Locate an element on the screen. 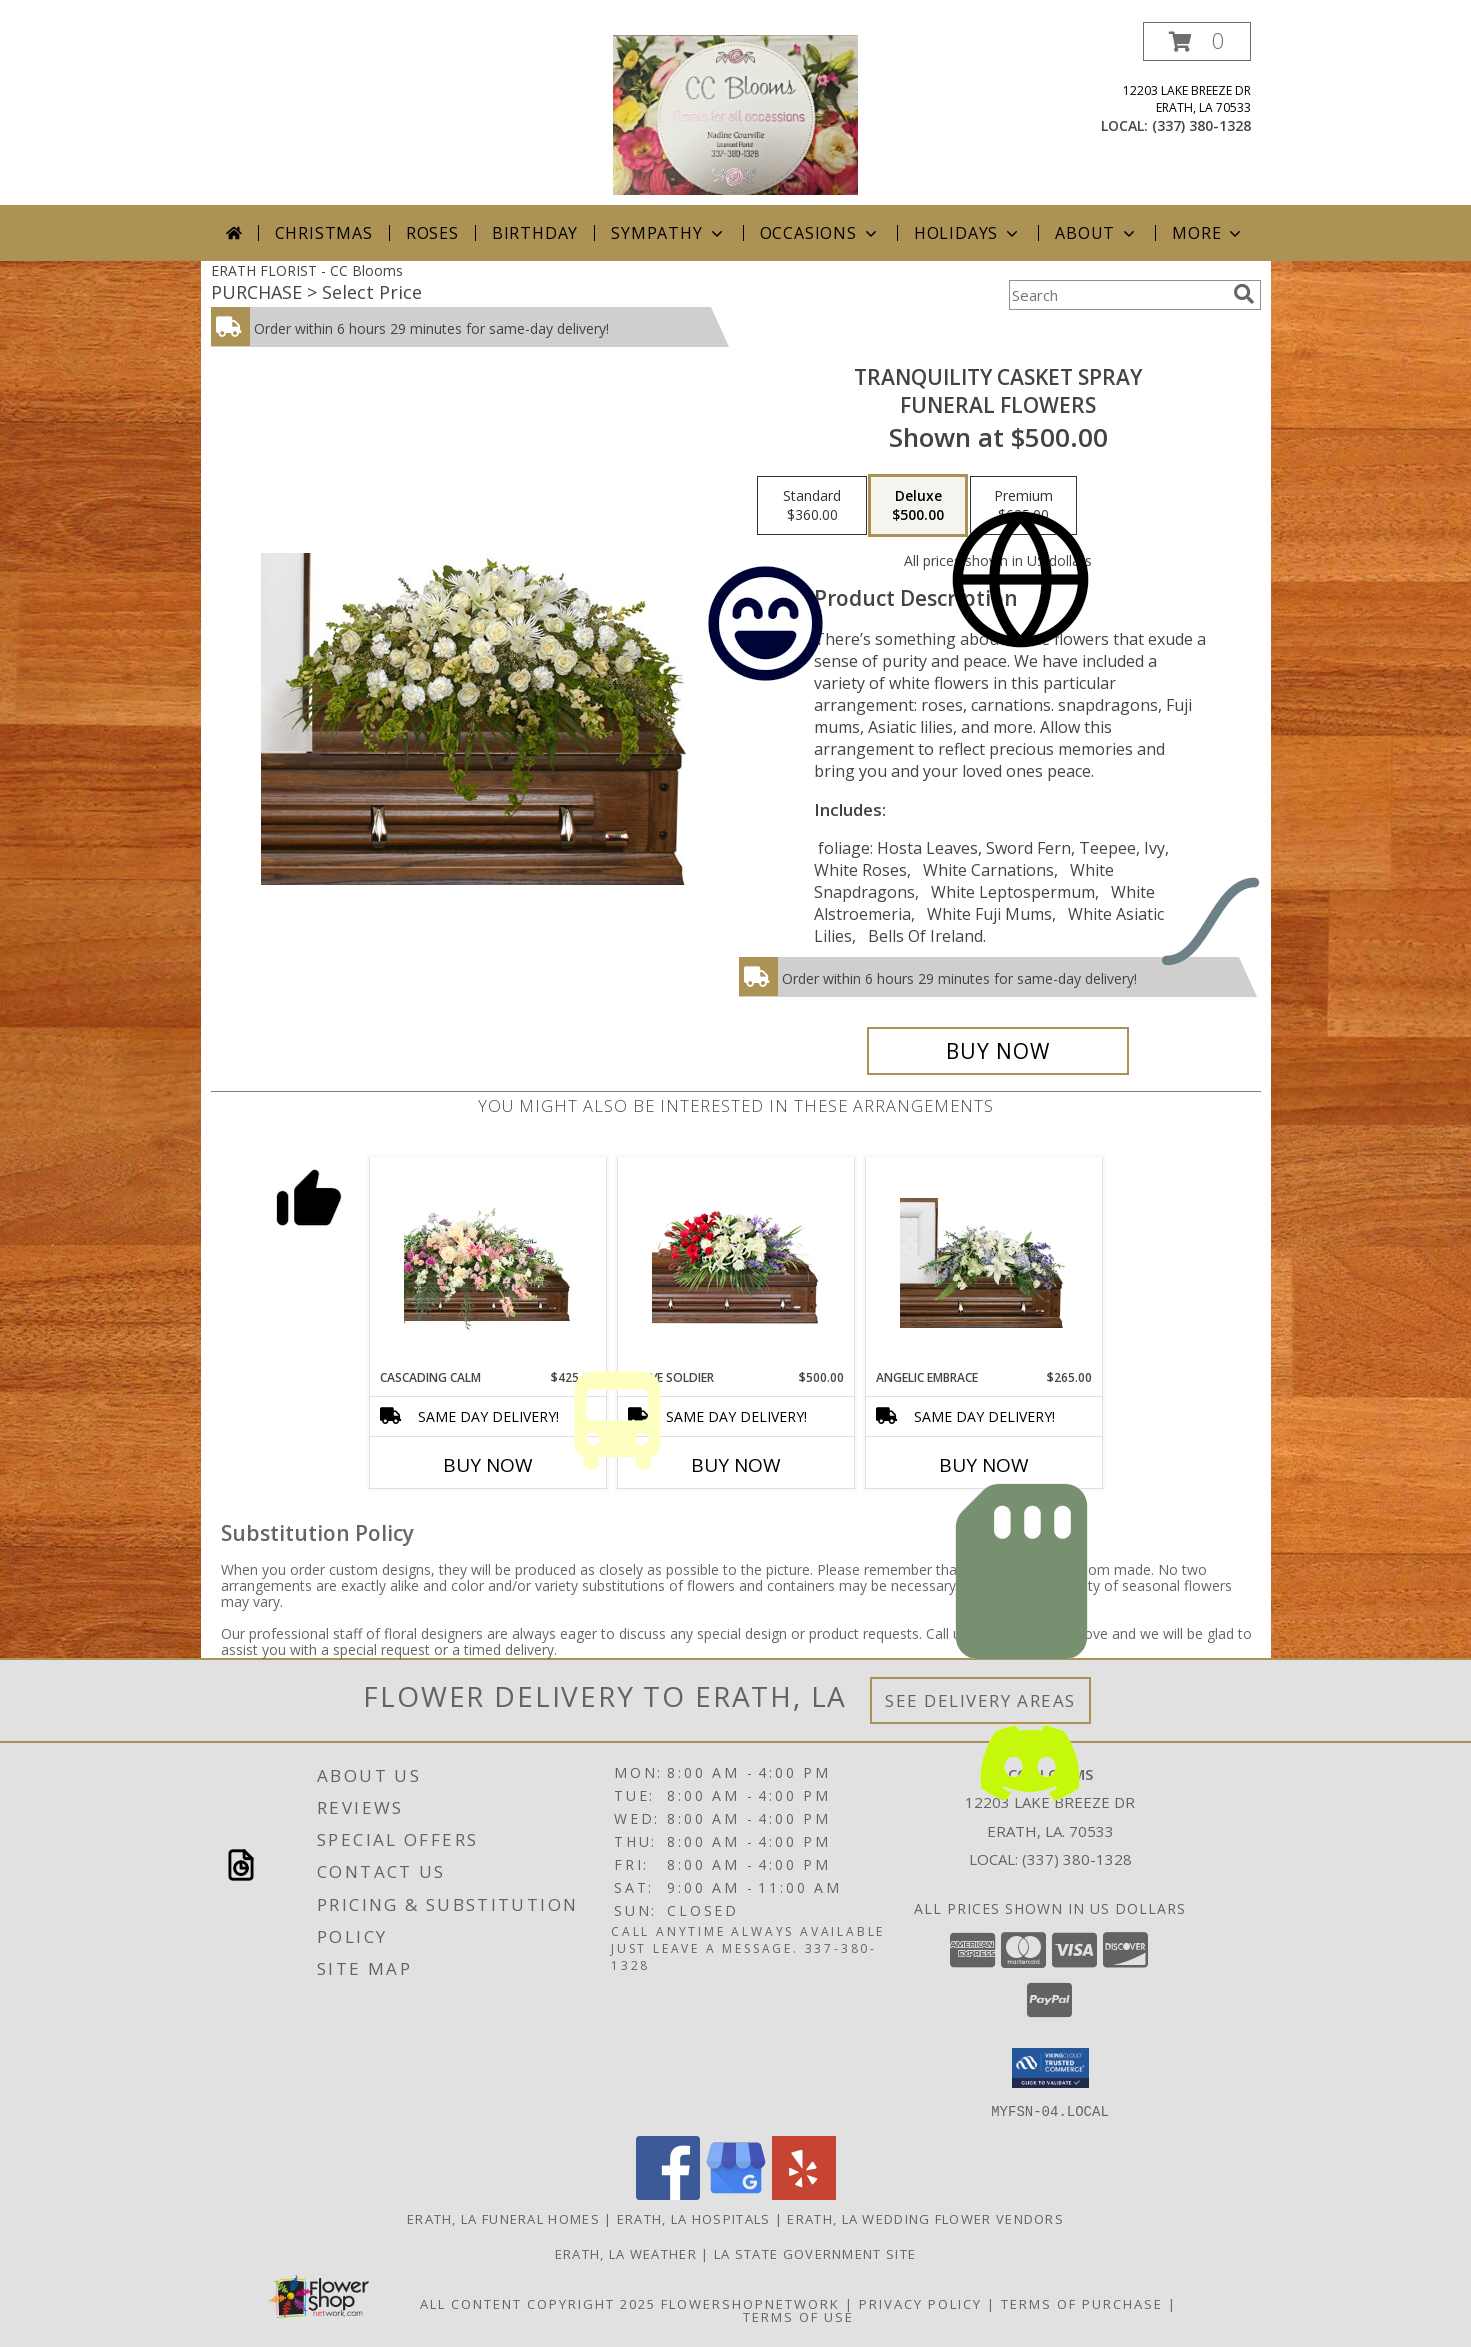 The width and height of the screenshot is (1471, 2347). open Discord app is located at coordinates (1030, 1763).